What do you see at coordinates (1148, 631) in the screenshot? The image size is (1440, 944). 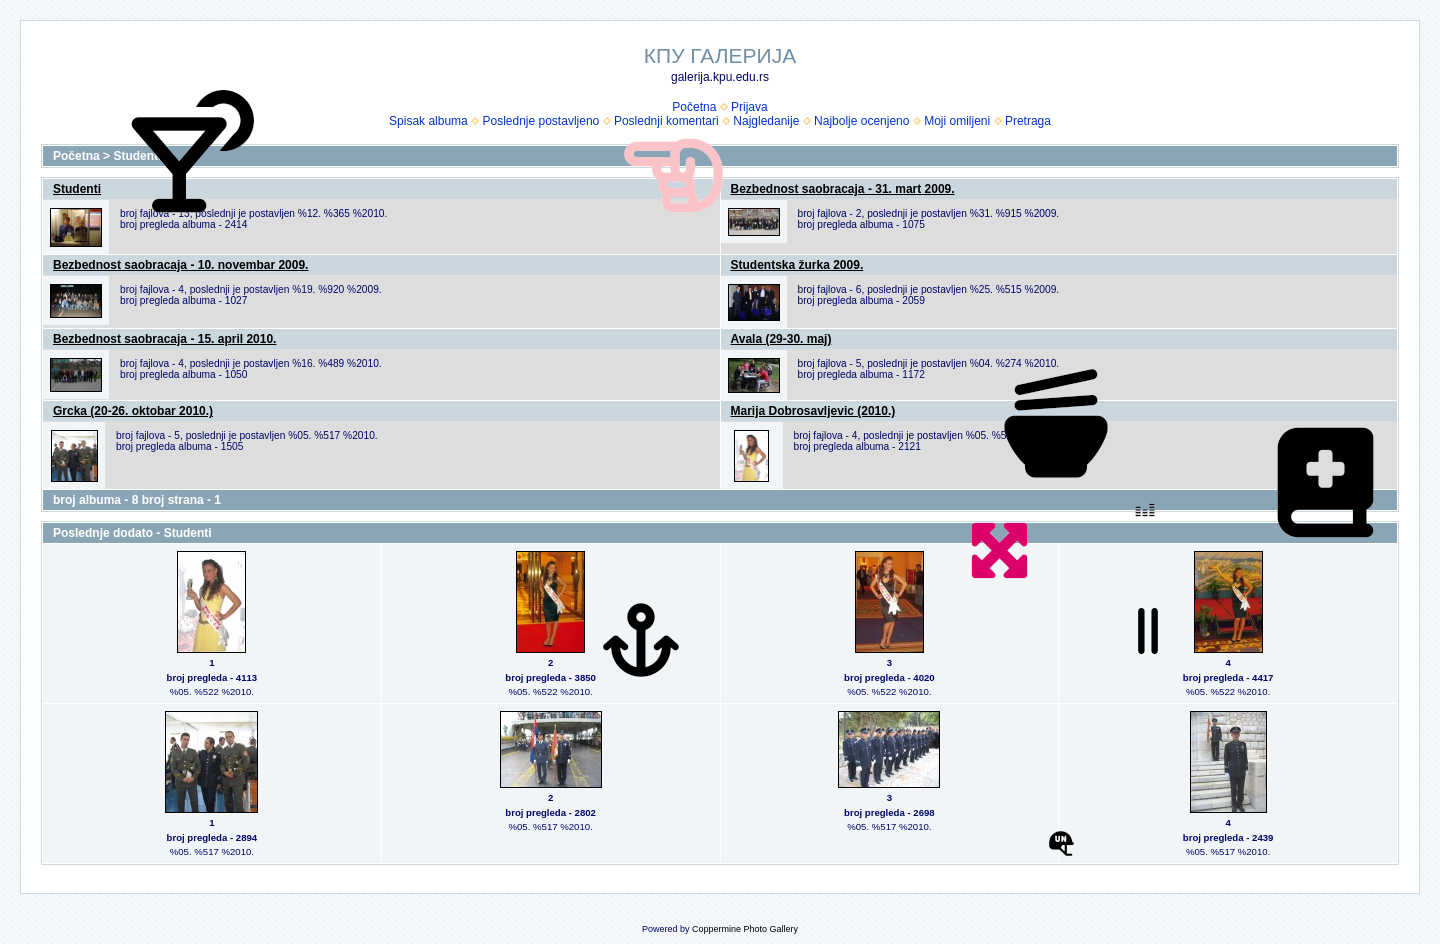 I see `drag to resize or reorder an element` at bounding box center [1148, 631].